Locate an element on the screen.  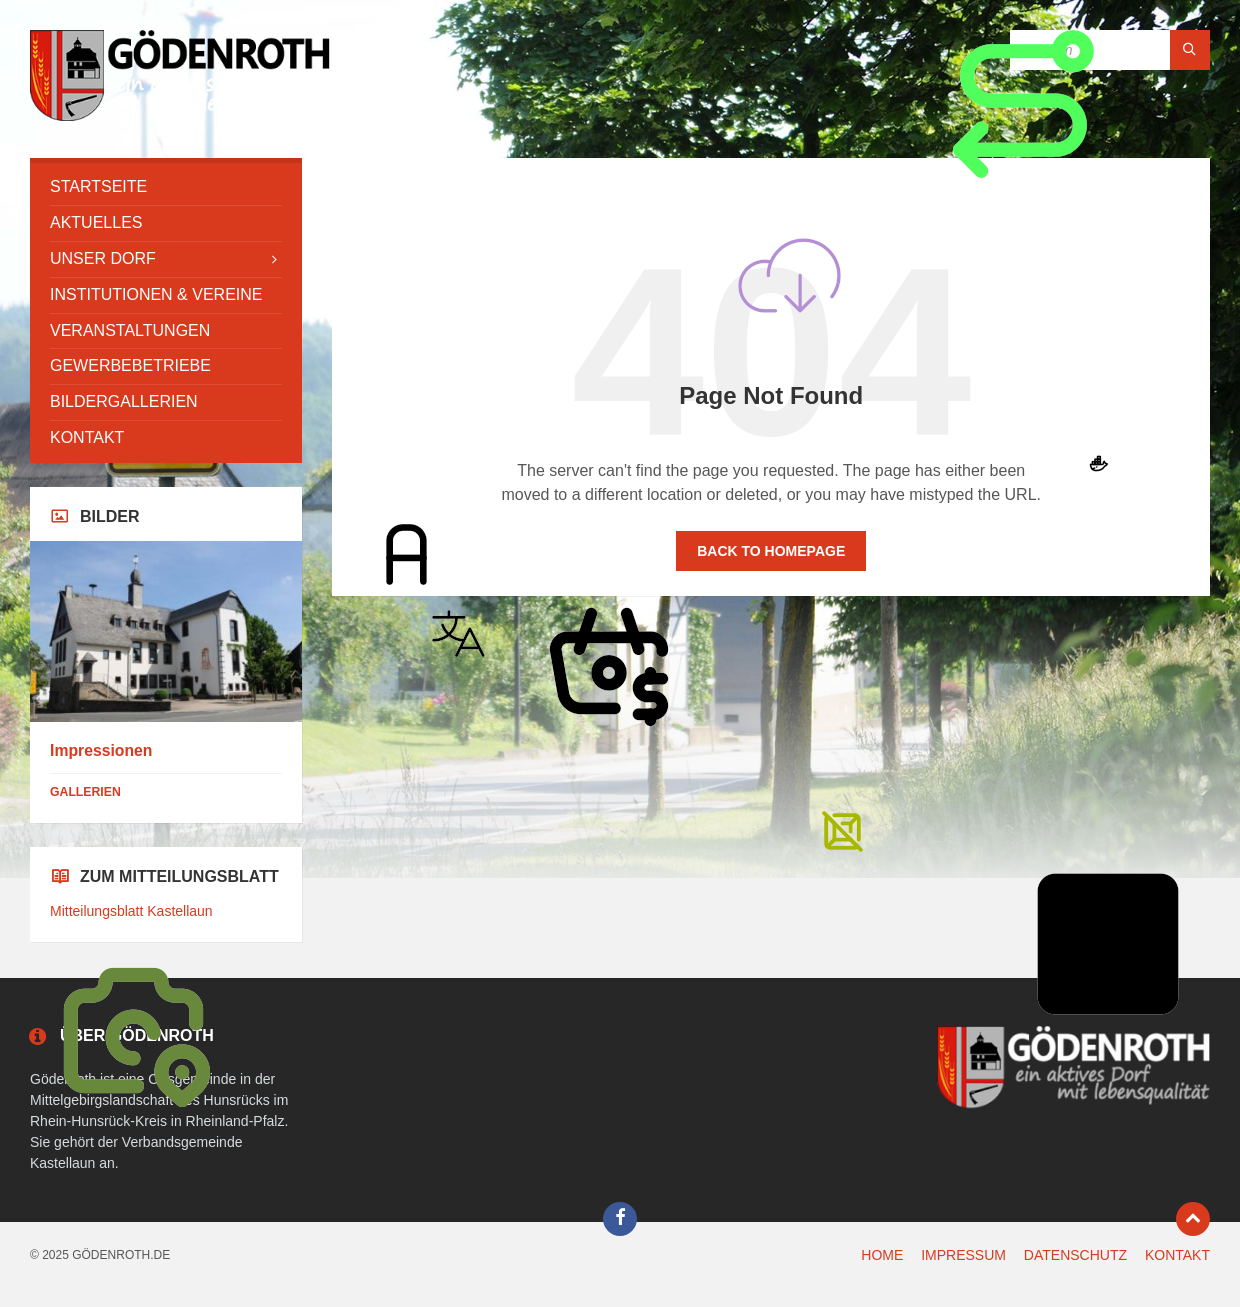
docker container management is located at coordinates (1098, 463).